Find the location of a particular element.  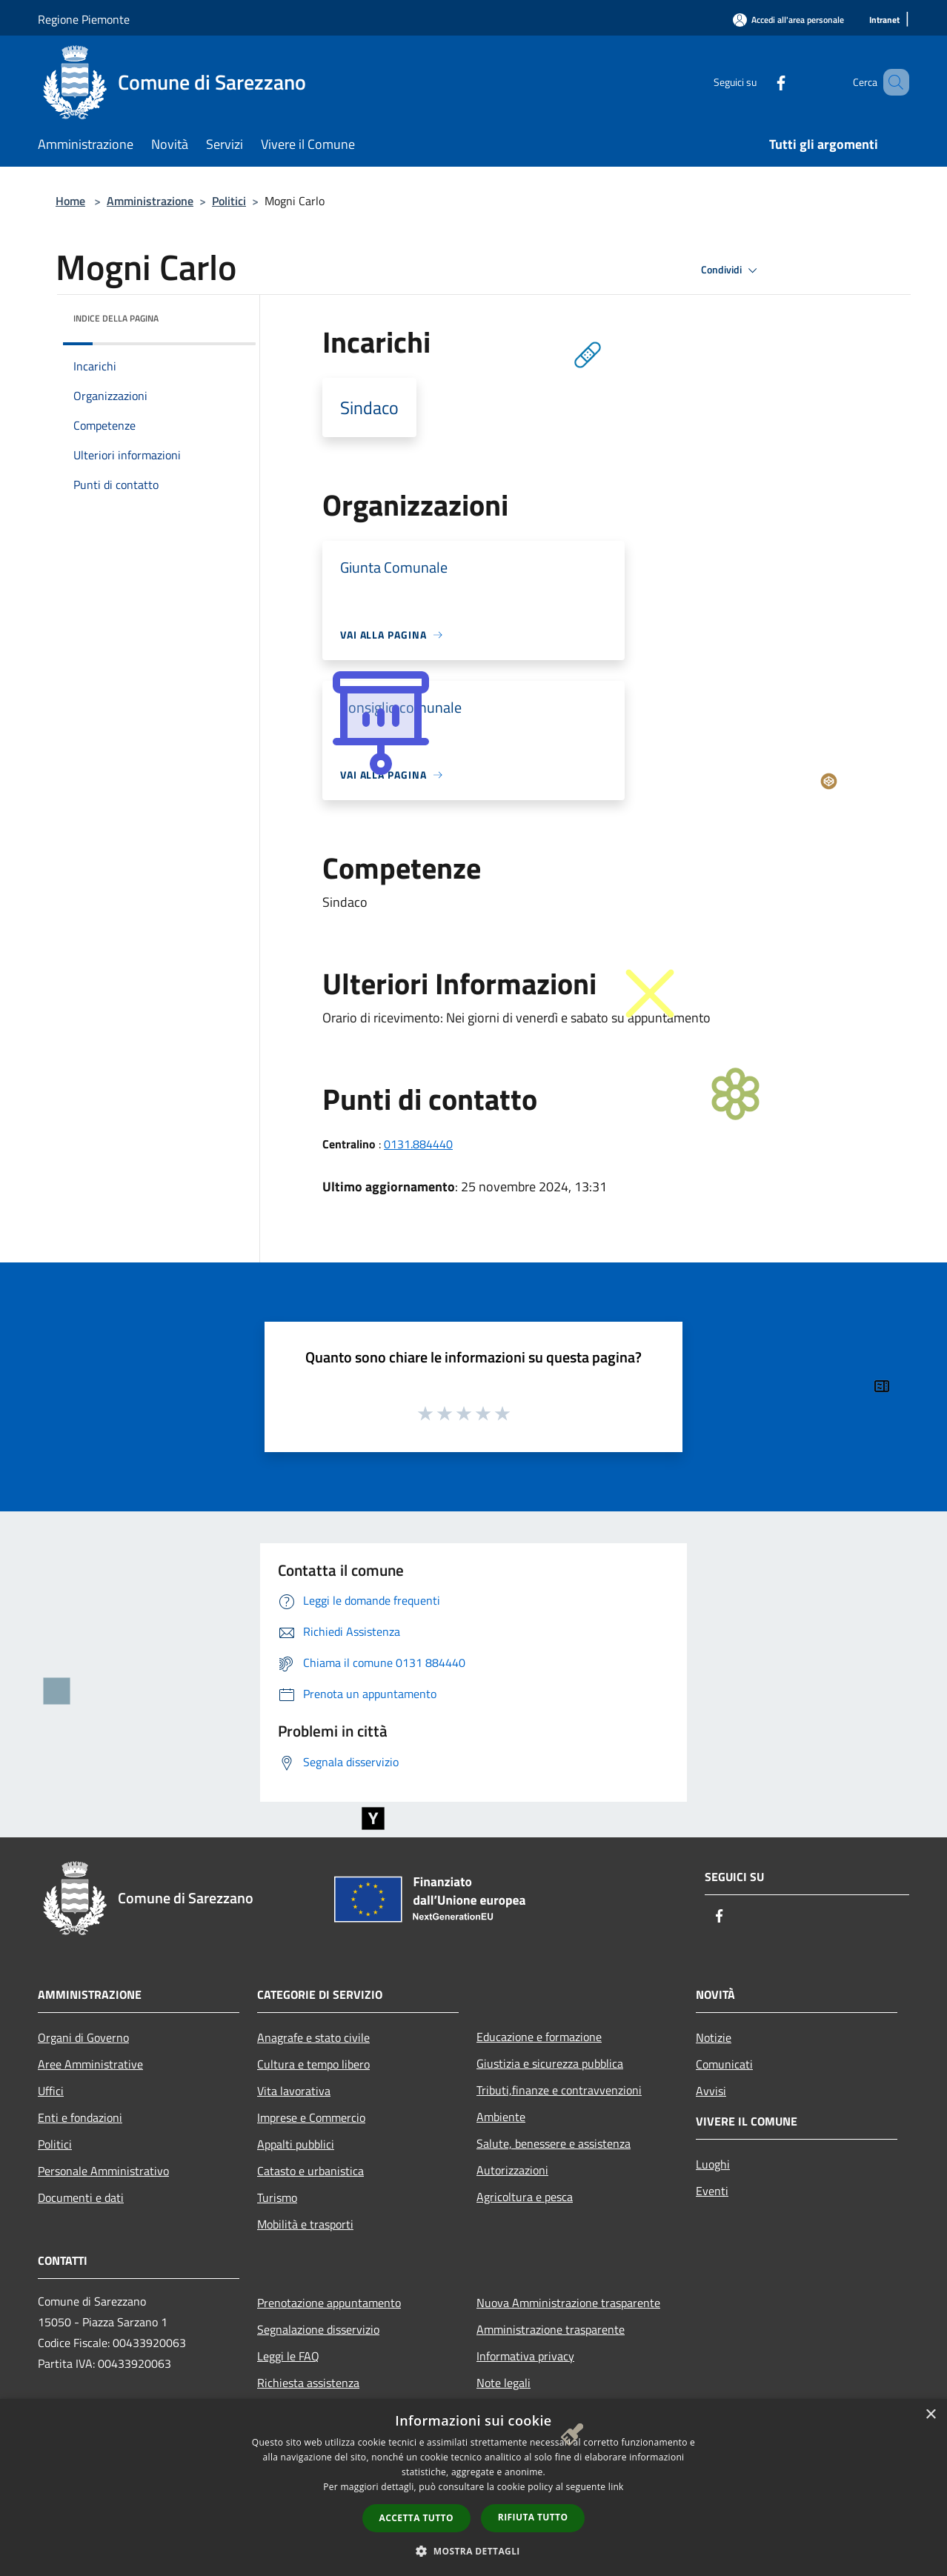

open Hacker News is located at coordinates (373, 1818).